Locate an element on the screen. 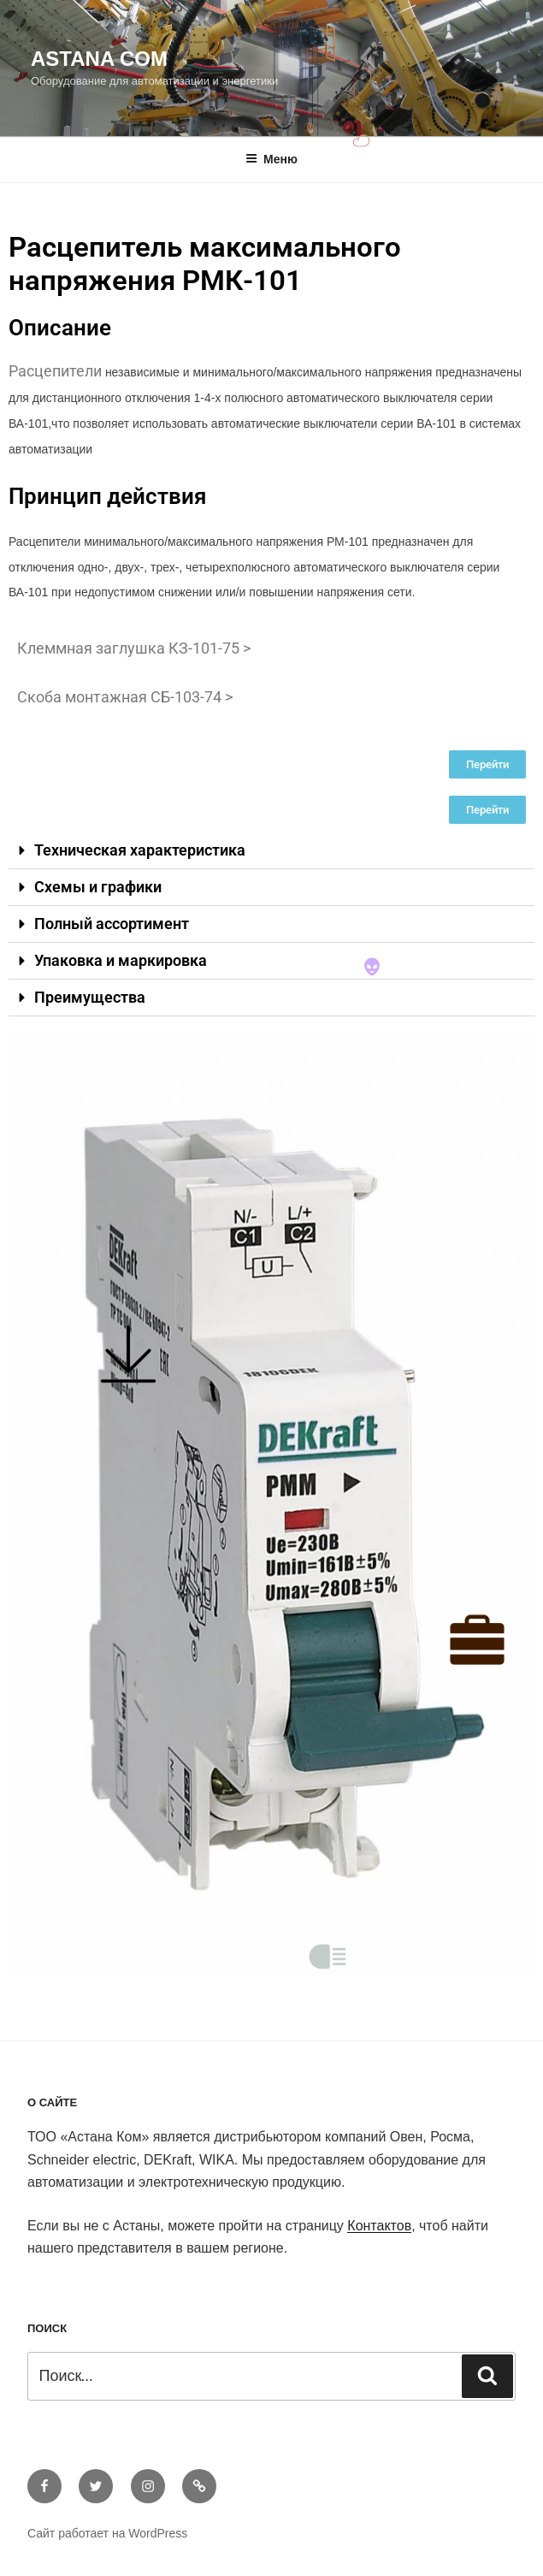 Image resolution: width=543 pixels, height=2576 pixels. toggle vehicle headlights on/off is located at coordinates (328, 1957).